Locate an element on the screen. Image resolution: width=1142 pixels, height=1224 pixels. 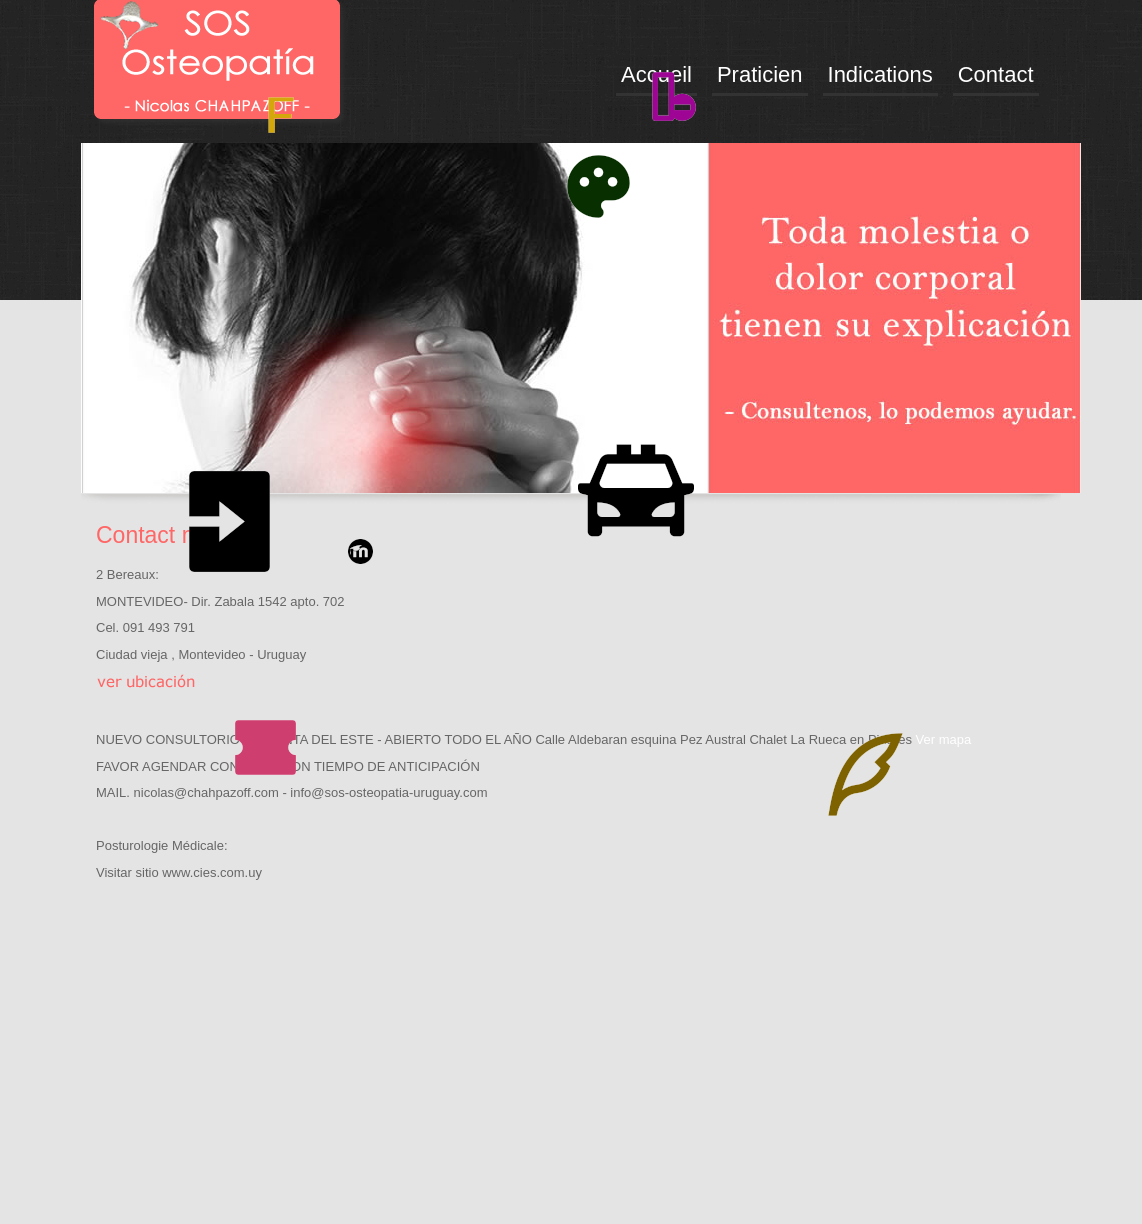
view your tickets or passes is located at coordinates (265, 747).